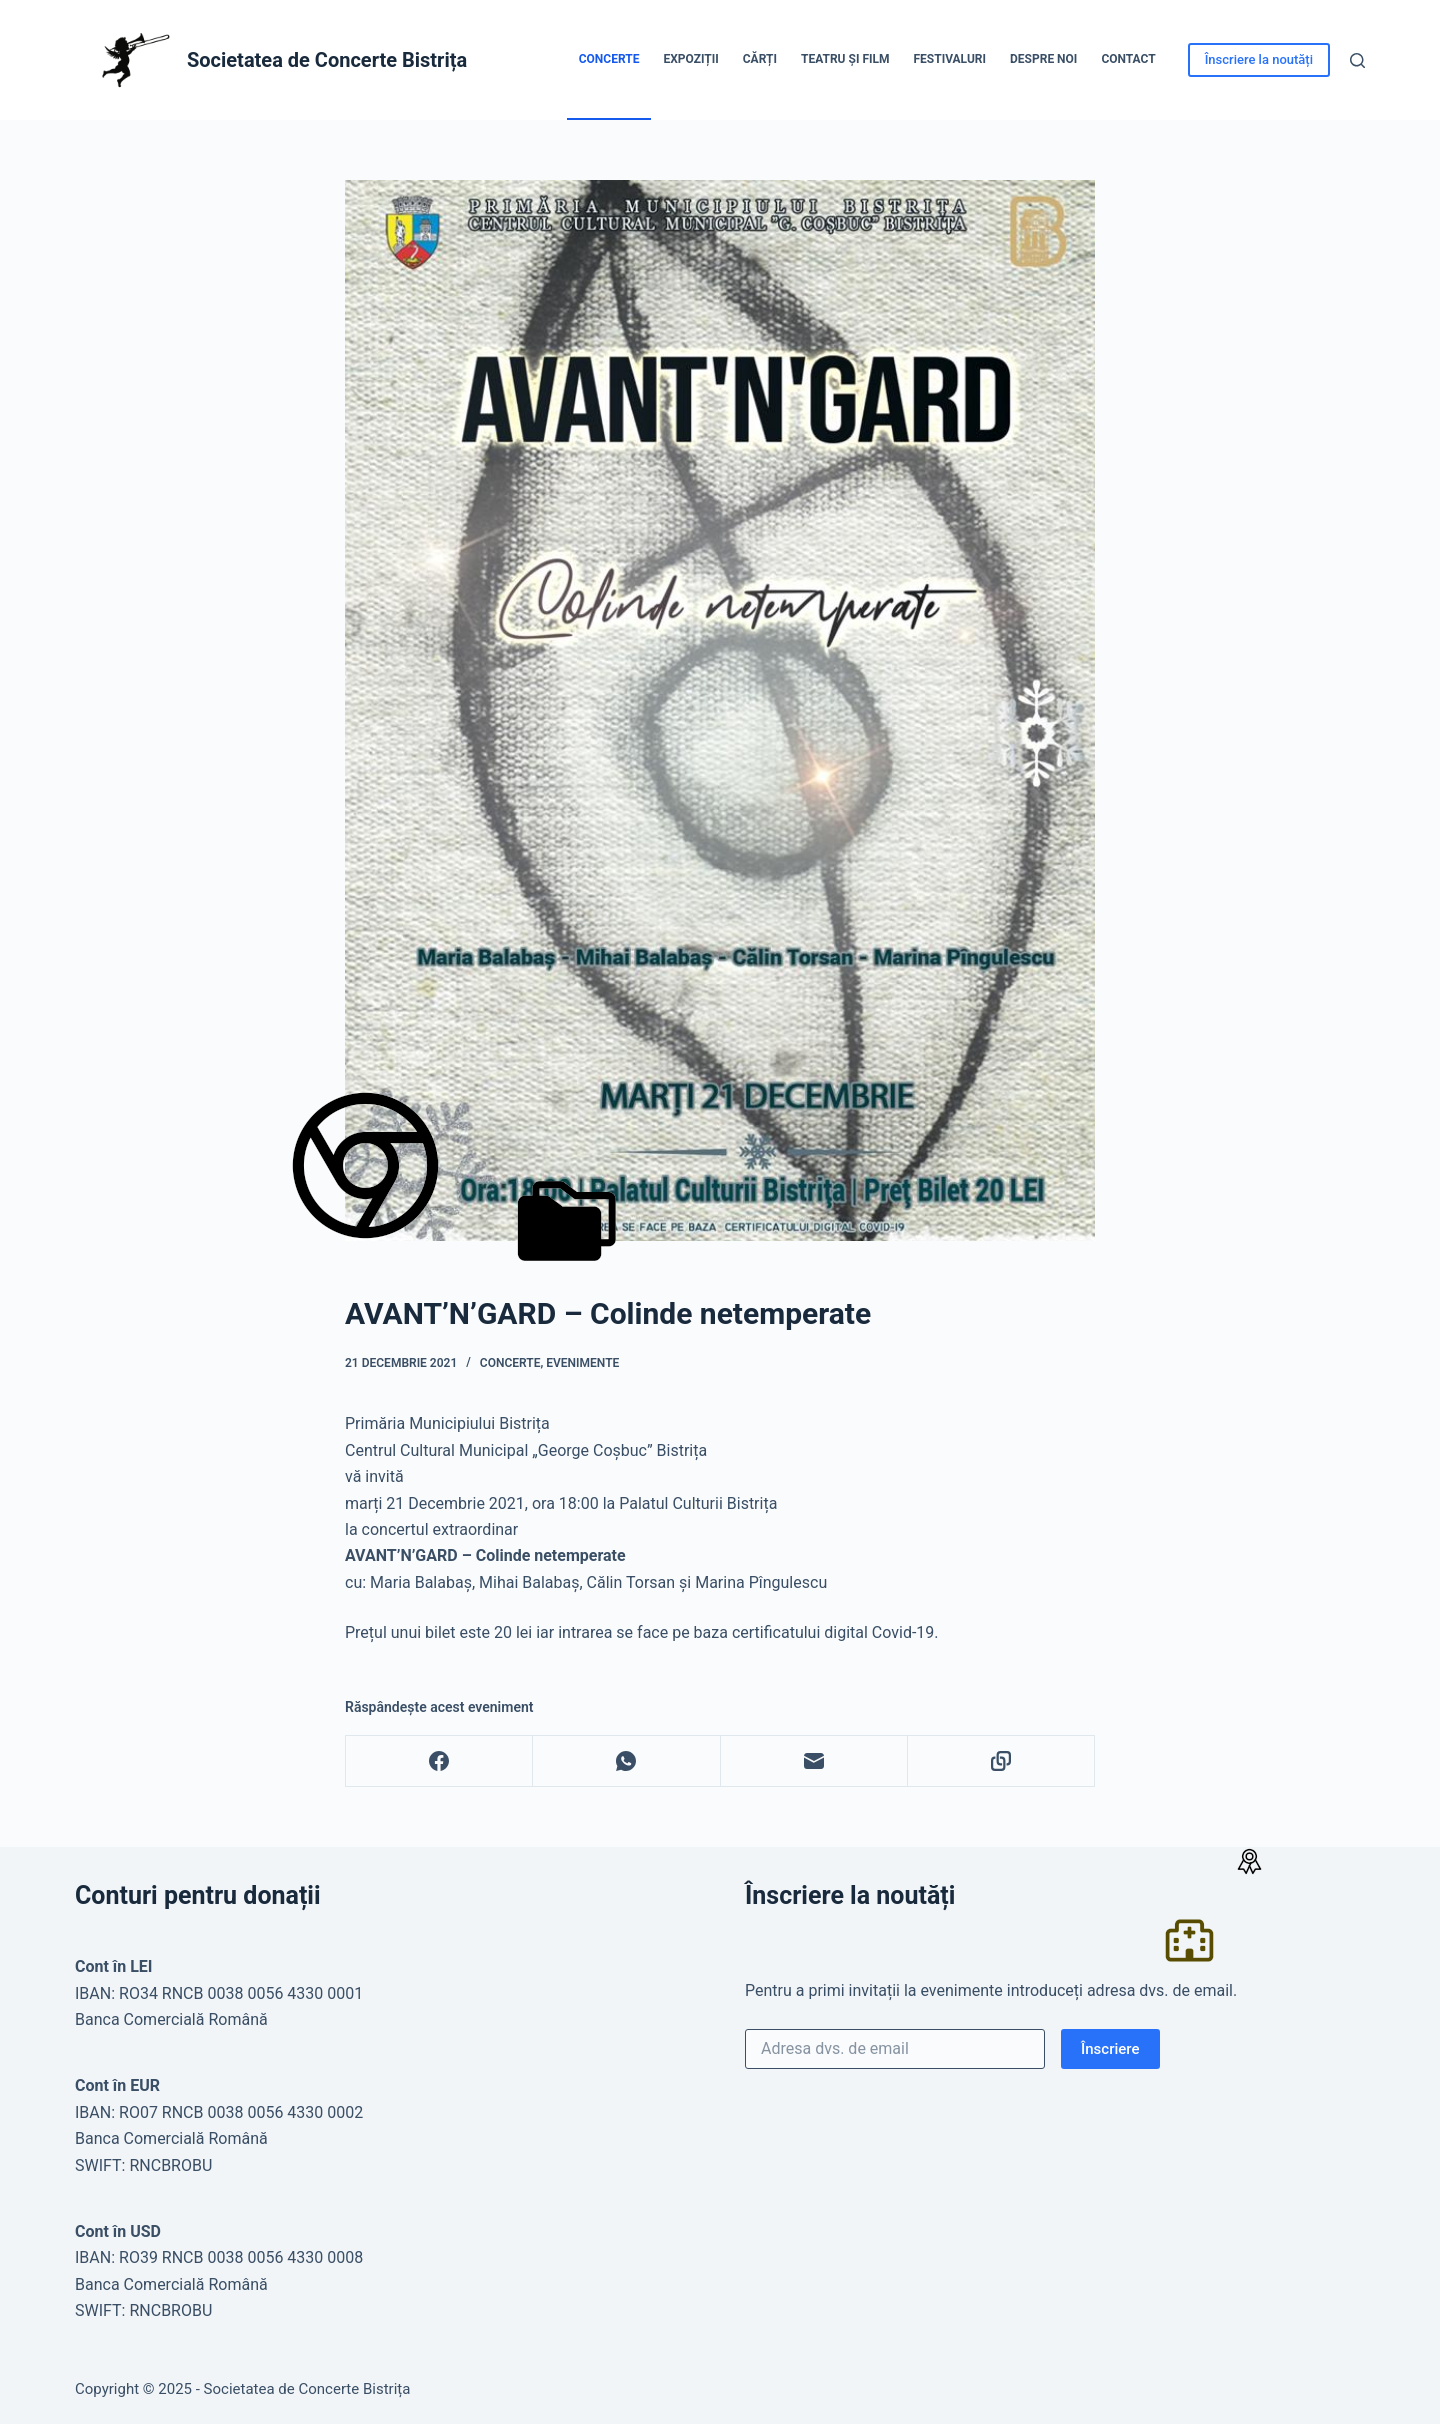 Image resolution: width=1440 pixels, height=2424 pixels. I want to click on view nearby hospitals or medical facilities, so click(1189, 1940).